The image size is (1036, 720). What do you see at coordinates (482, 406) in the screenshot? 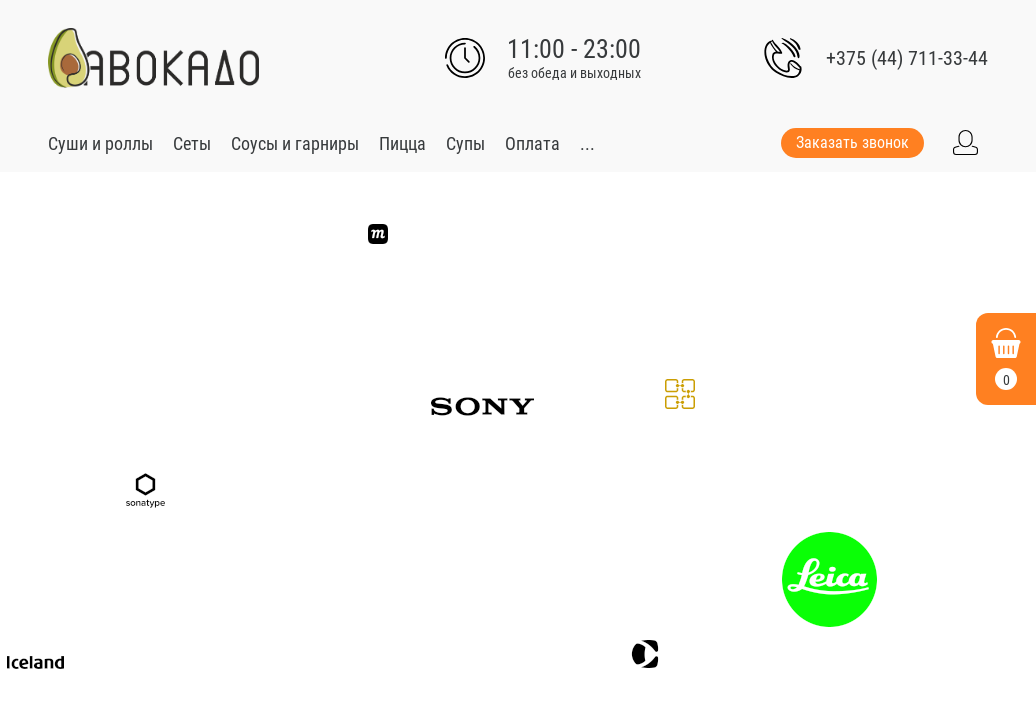
I see `sony brand or product identifier` at bounding box center [482, 406].